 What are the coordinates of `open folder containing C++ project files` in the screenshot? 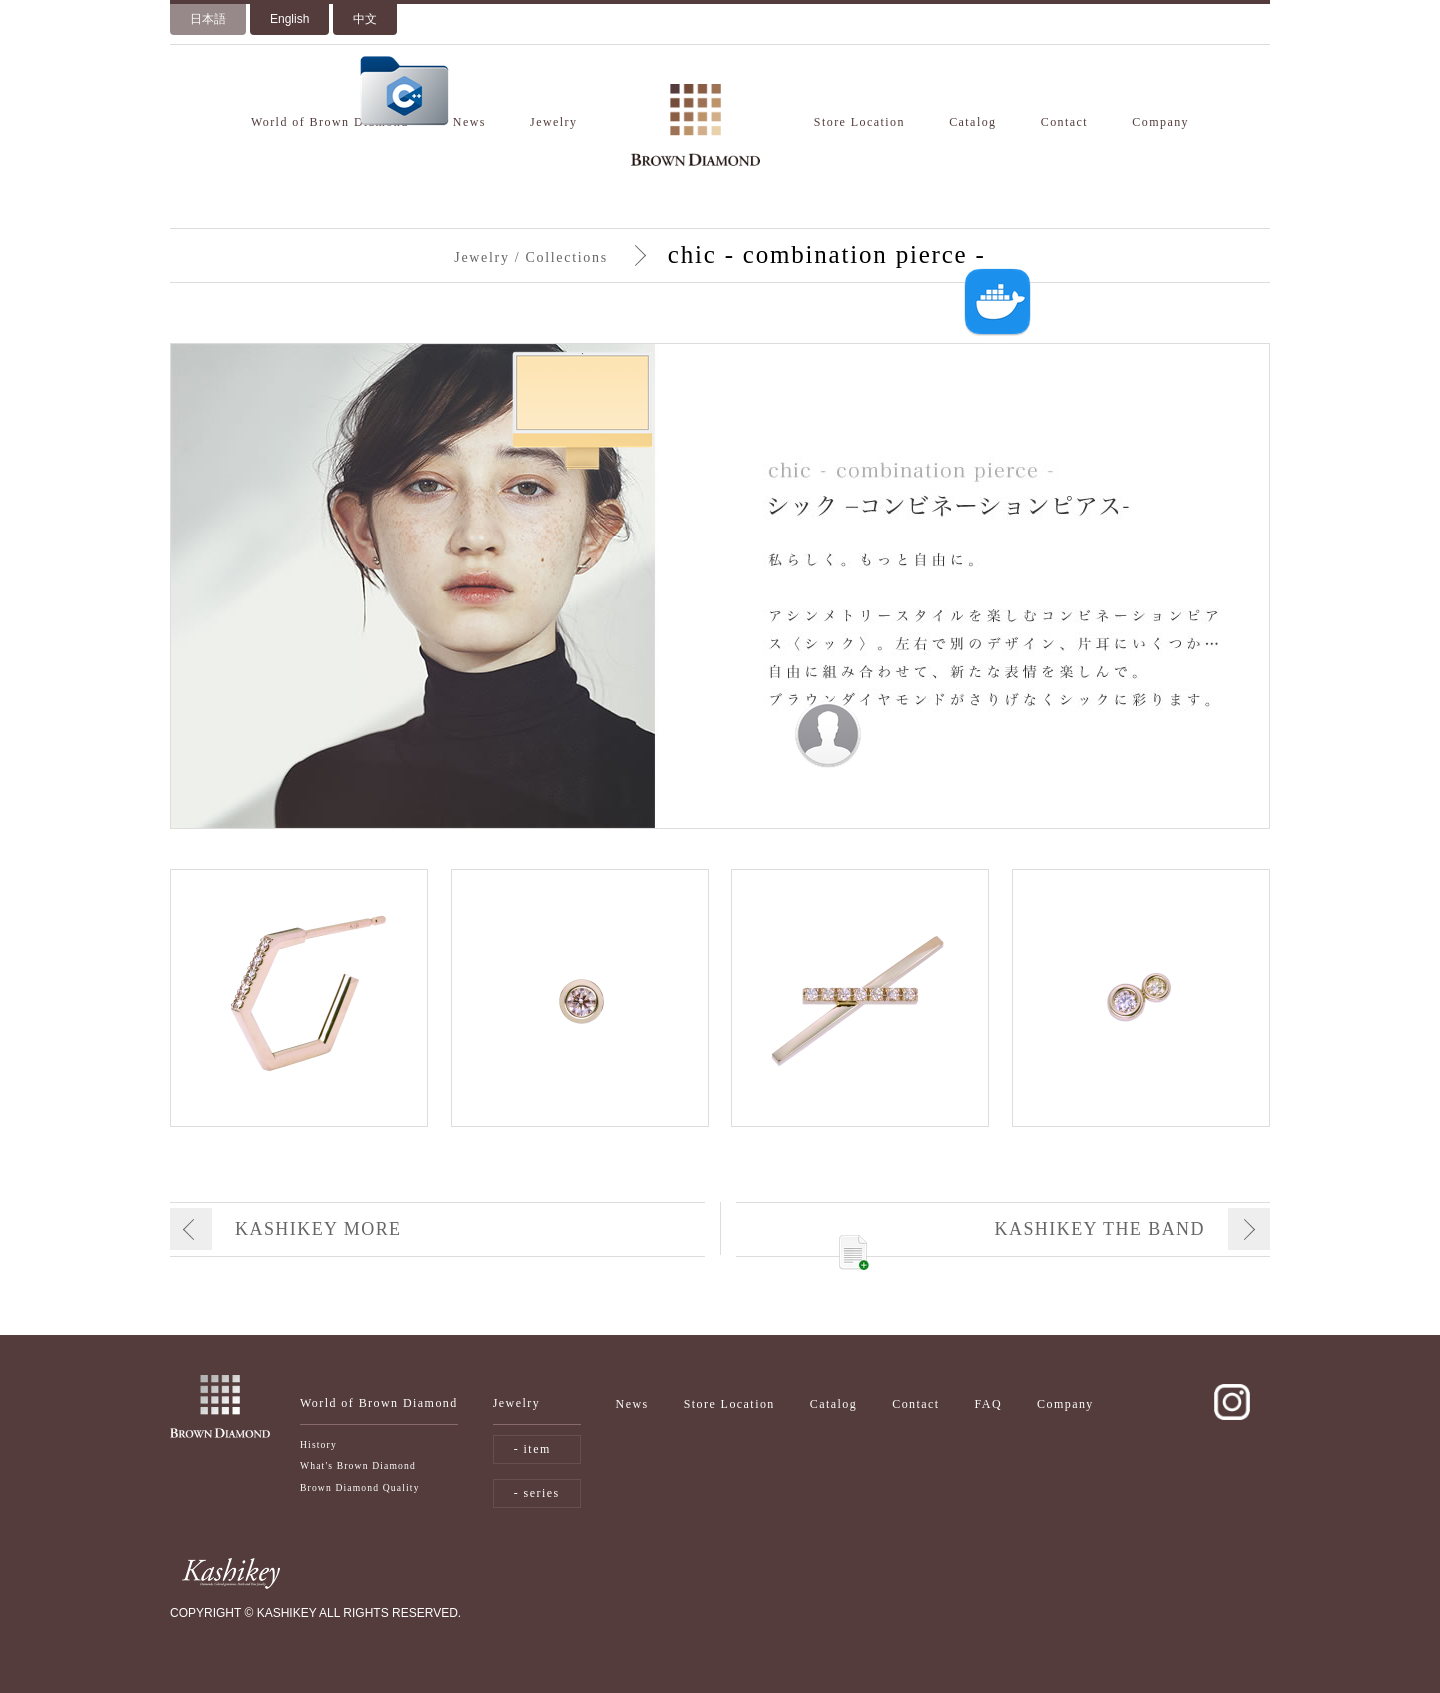 It's located at (404, 93).